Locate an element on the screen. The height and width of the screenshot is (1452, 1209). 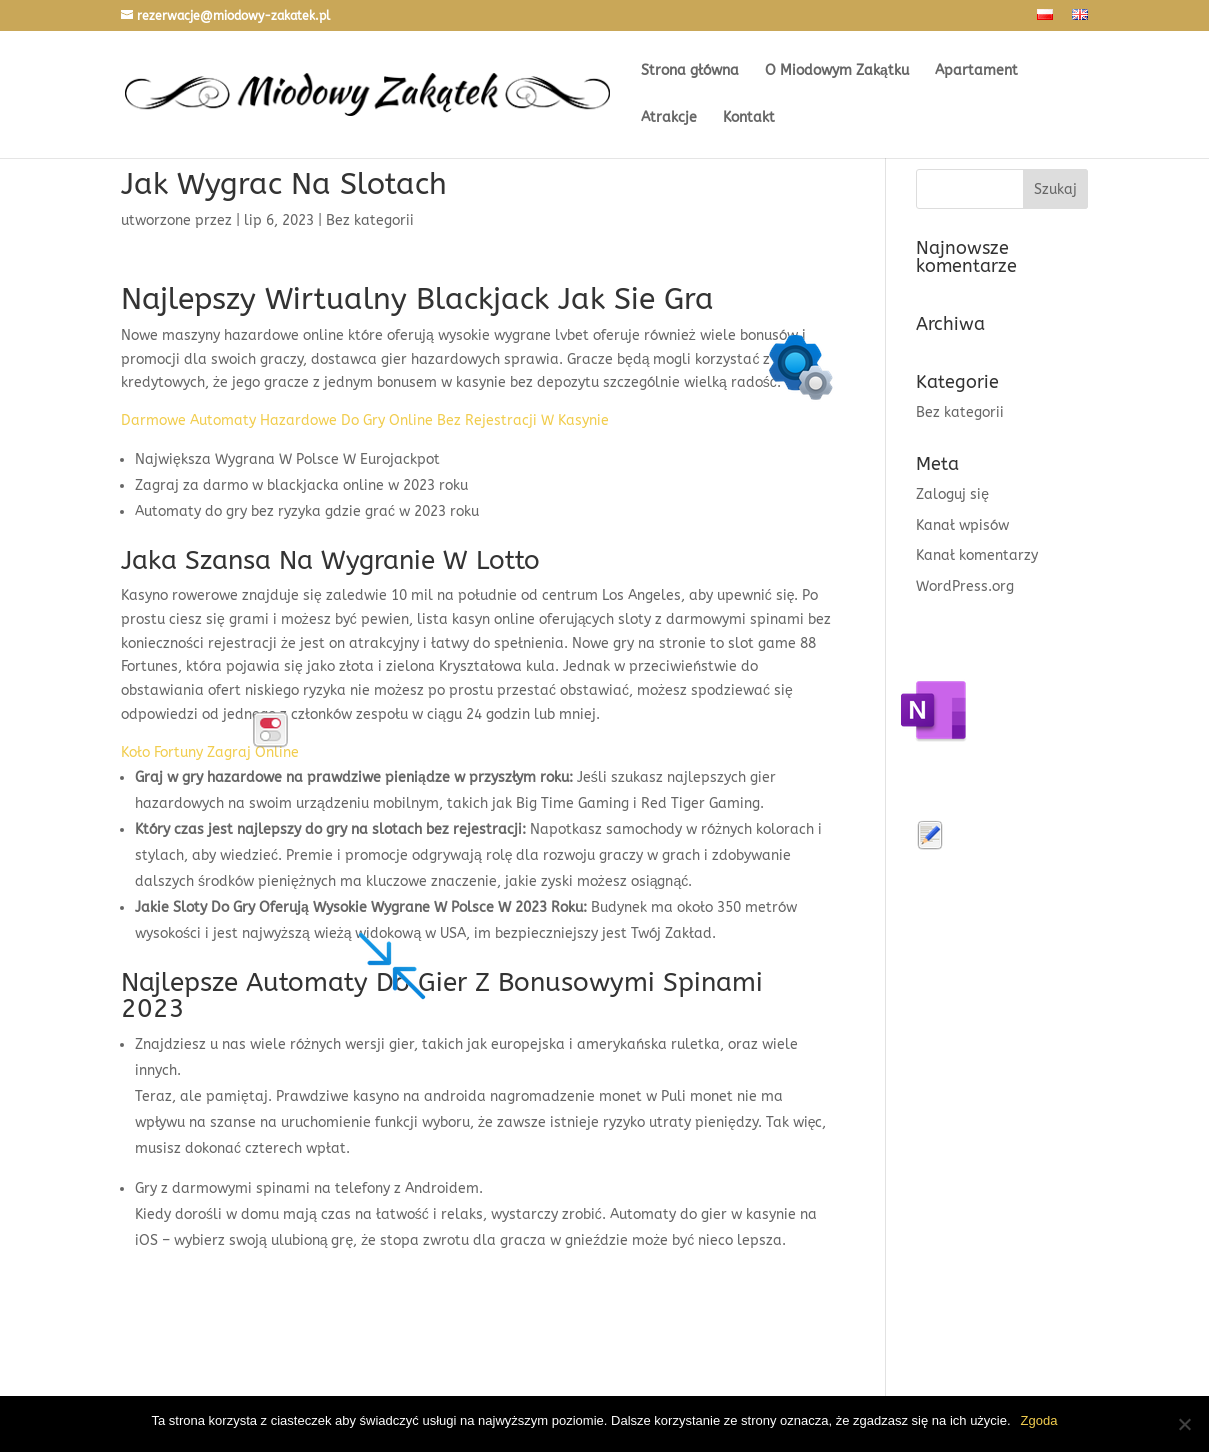
compress or reduce file size is located at coordinates (392, 966).